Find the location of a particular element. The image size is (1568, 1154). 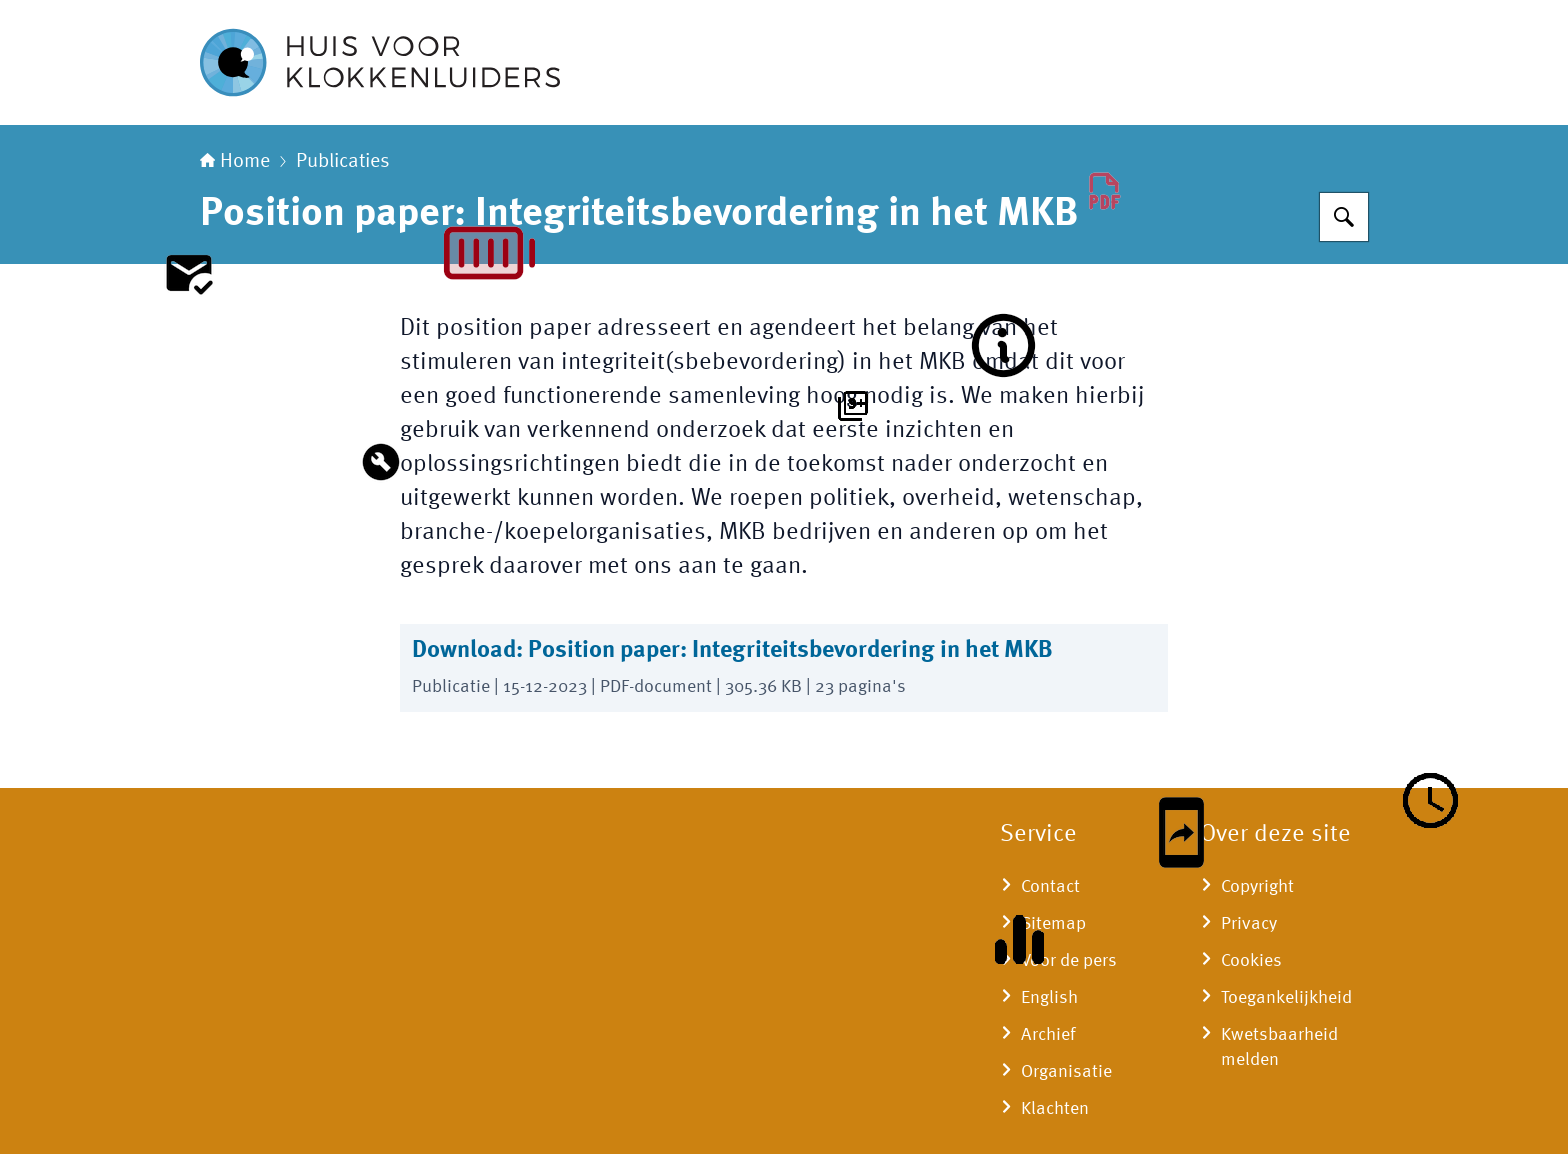

access settings or configuration options is located at coordinates (381, 462).